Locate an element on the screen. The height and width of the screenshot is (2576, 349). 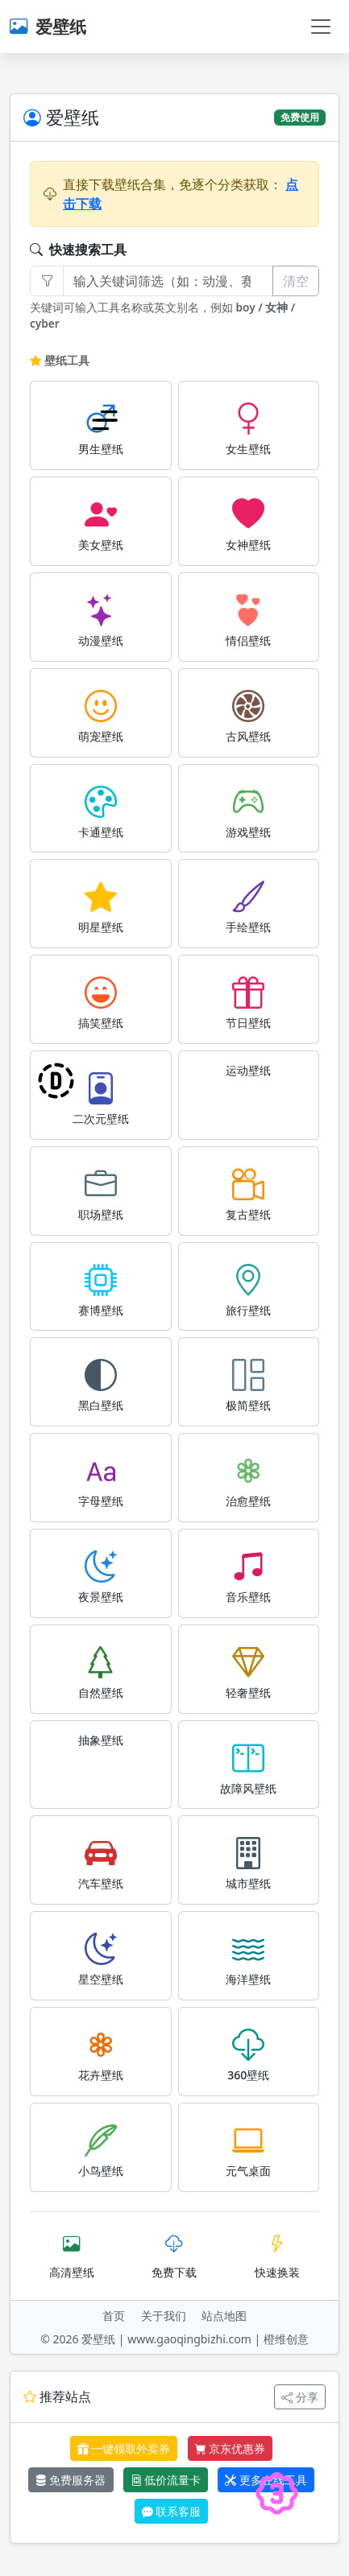
indicates third place or bronze ranking is located at coordinates (276, 2493).